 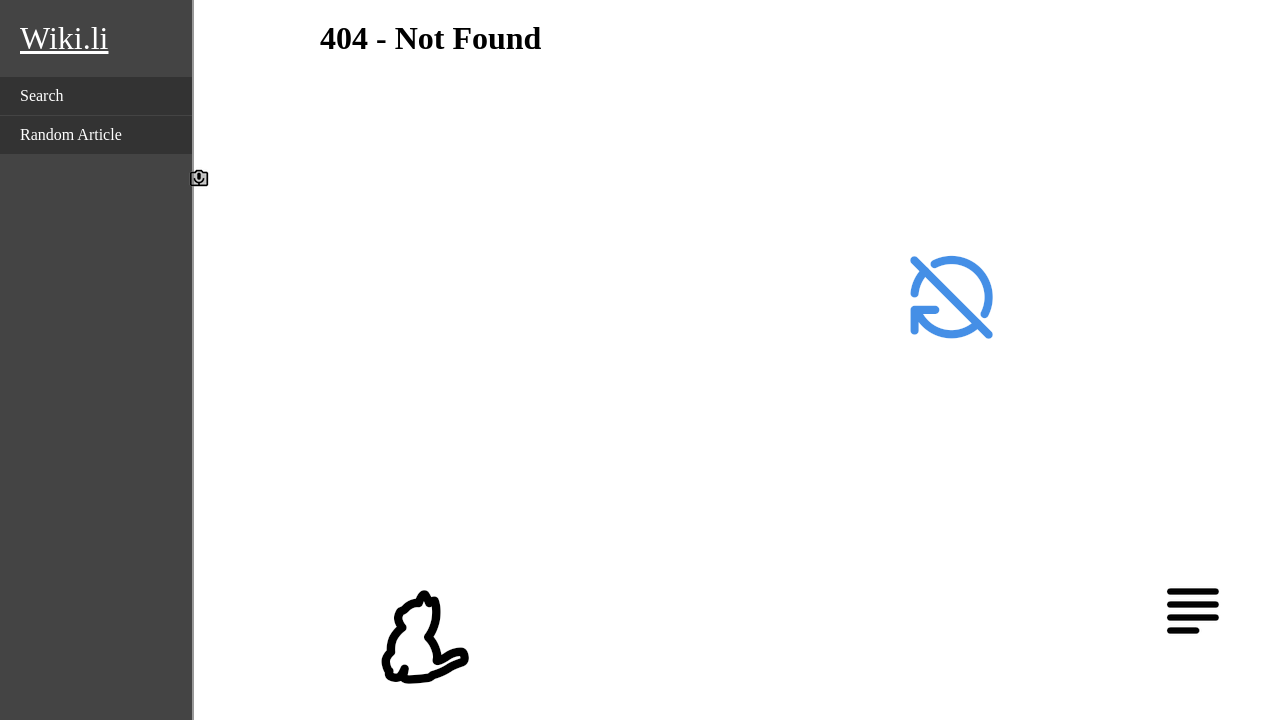 What do you see at coordinates (1193, 611) in the screenshot?
I see `view document subject or content summary` at bounding box center [1193, 611].